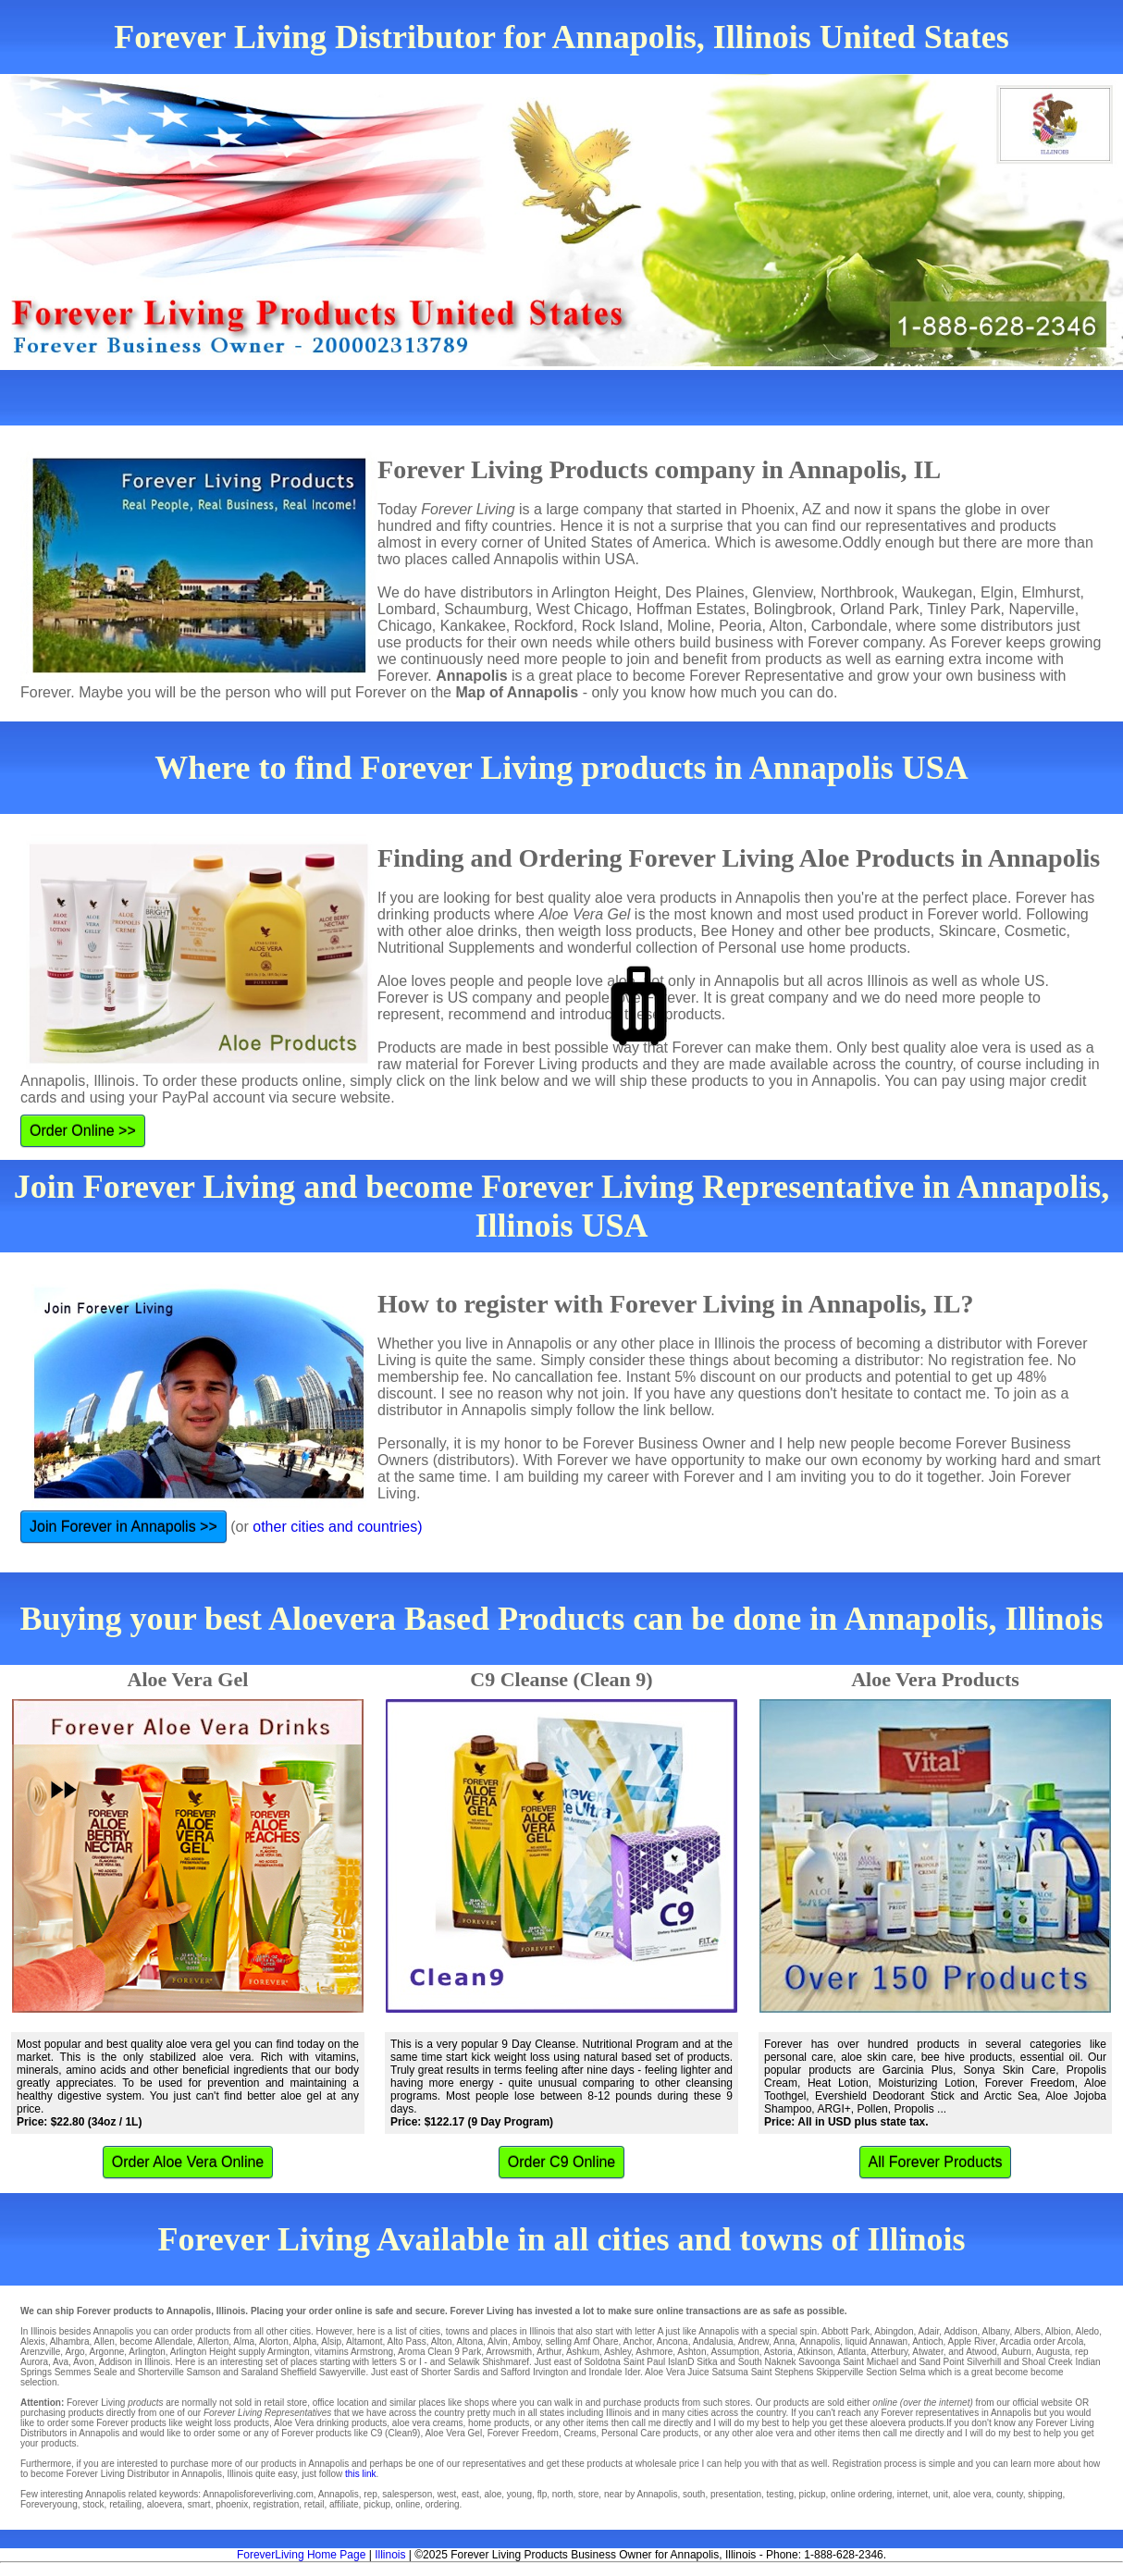 The height and width of the screenshot is (2576, 1123). I want to click on access travel or trip information, so click(638, 1005).